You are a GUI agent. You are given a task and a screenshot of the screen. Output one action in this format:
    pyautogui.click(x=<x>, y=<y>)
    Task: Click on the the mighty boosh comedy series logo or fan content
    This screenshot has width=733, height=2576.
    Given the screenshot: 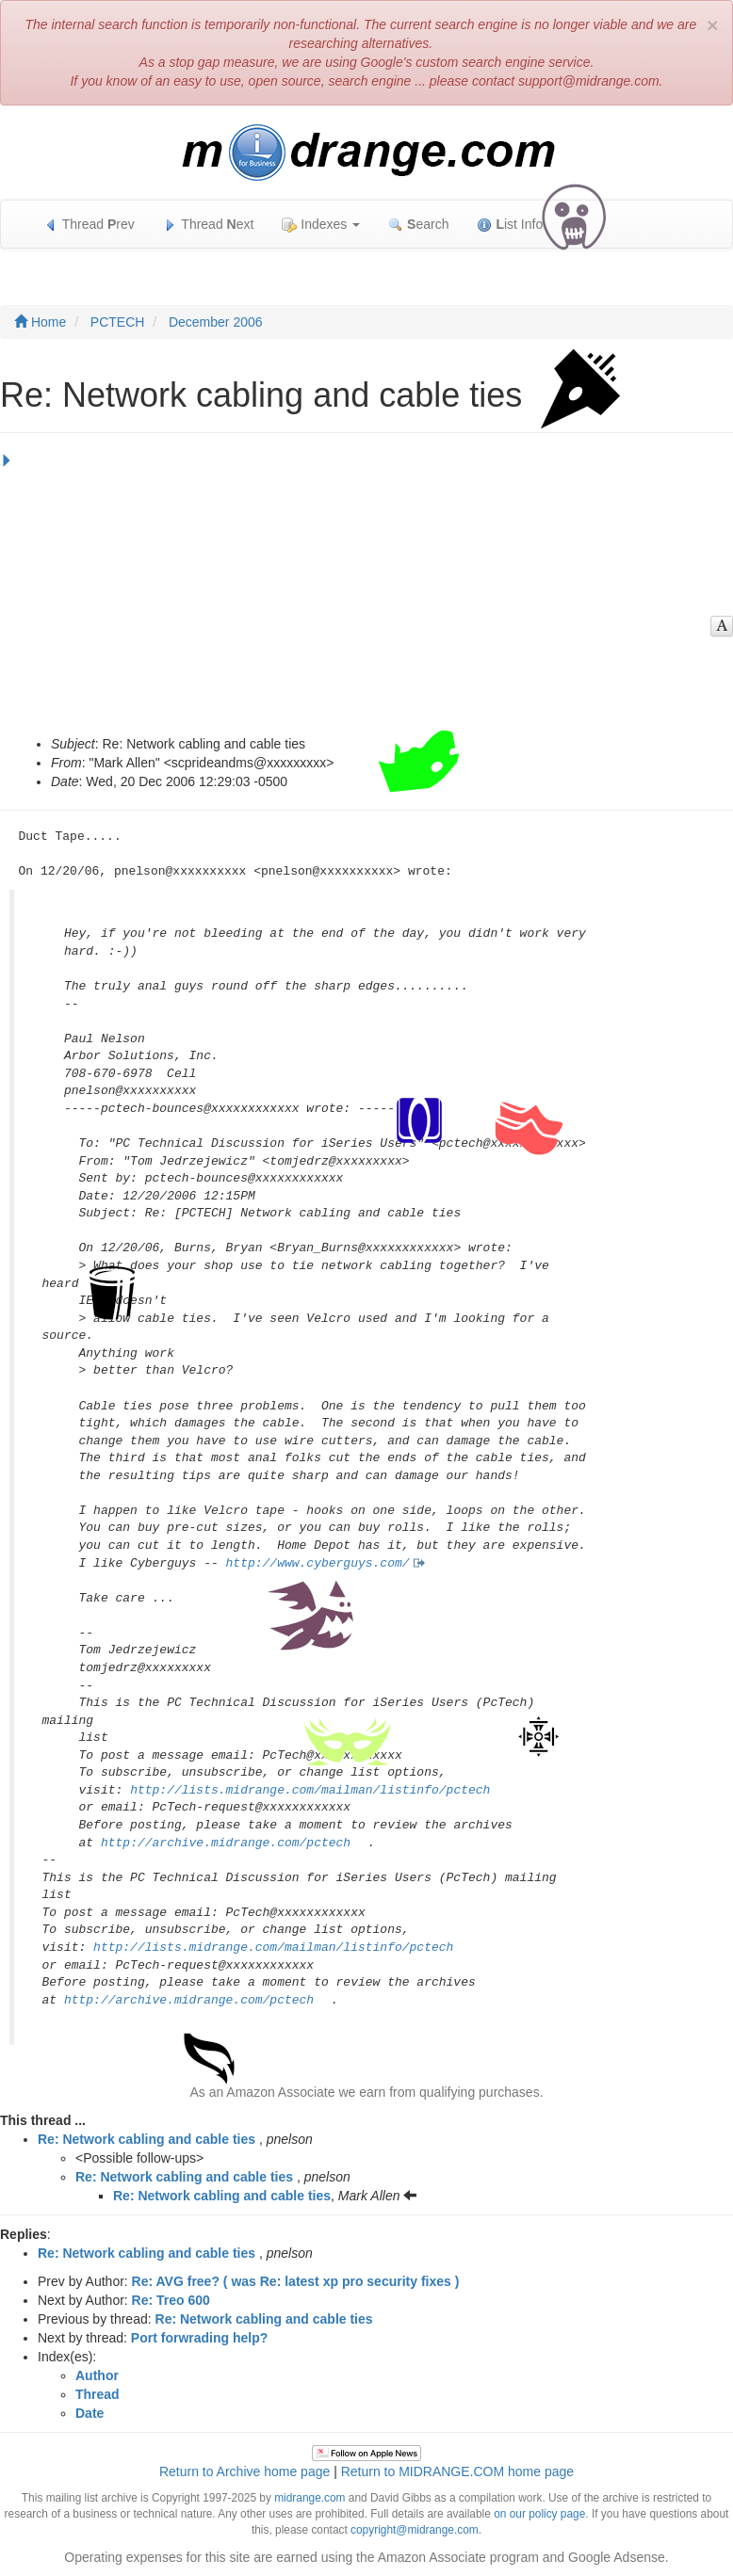 What is the action you would take?
    pyautogui.click(x=574, y=217)
    